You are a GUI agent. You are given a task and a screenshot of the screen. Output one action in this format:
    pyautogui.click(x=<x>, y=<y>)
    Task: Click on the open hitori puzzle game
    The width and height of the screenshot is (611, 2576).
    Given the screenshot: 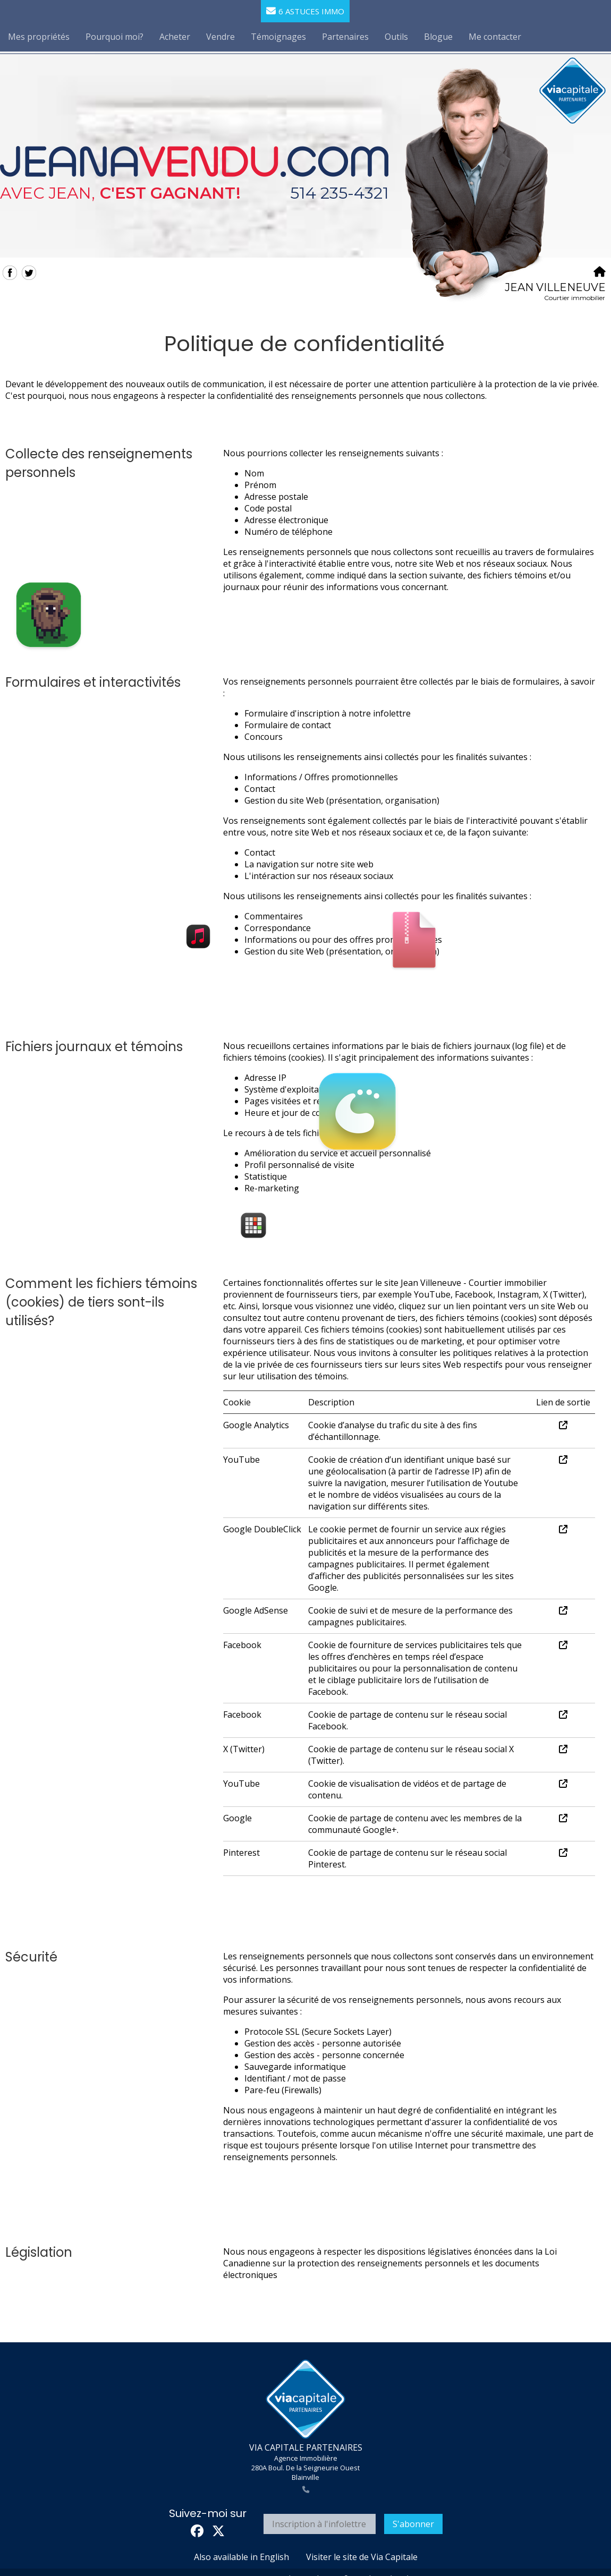 What is the action you would take?
    pyautogui.click(x=253, y=1225)
    